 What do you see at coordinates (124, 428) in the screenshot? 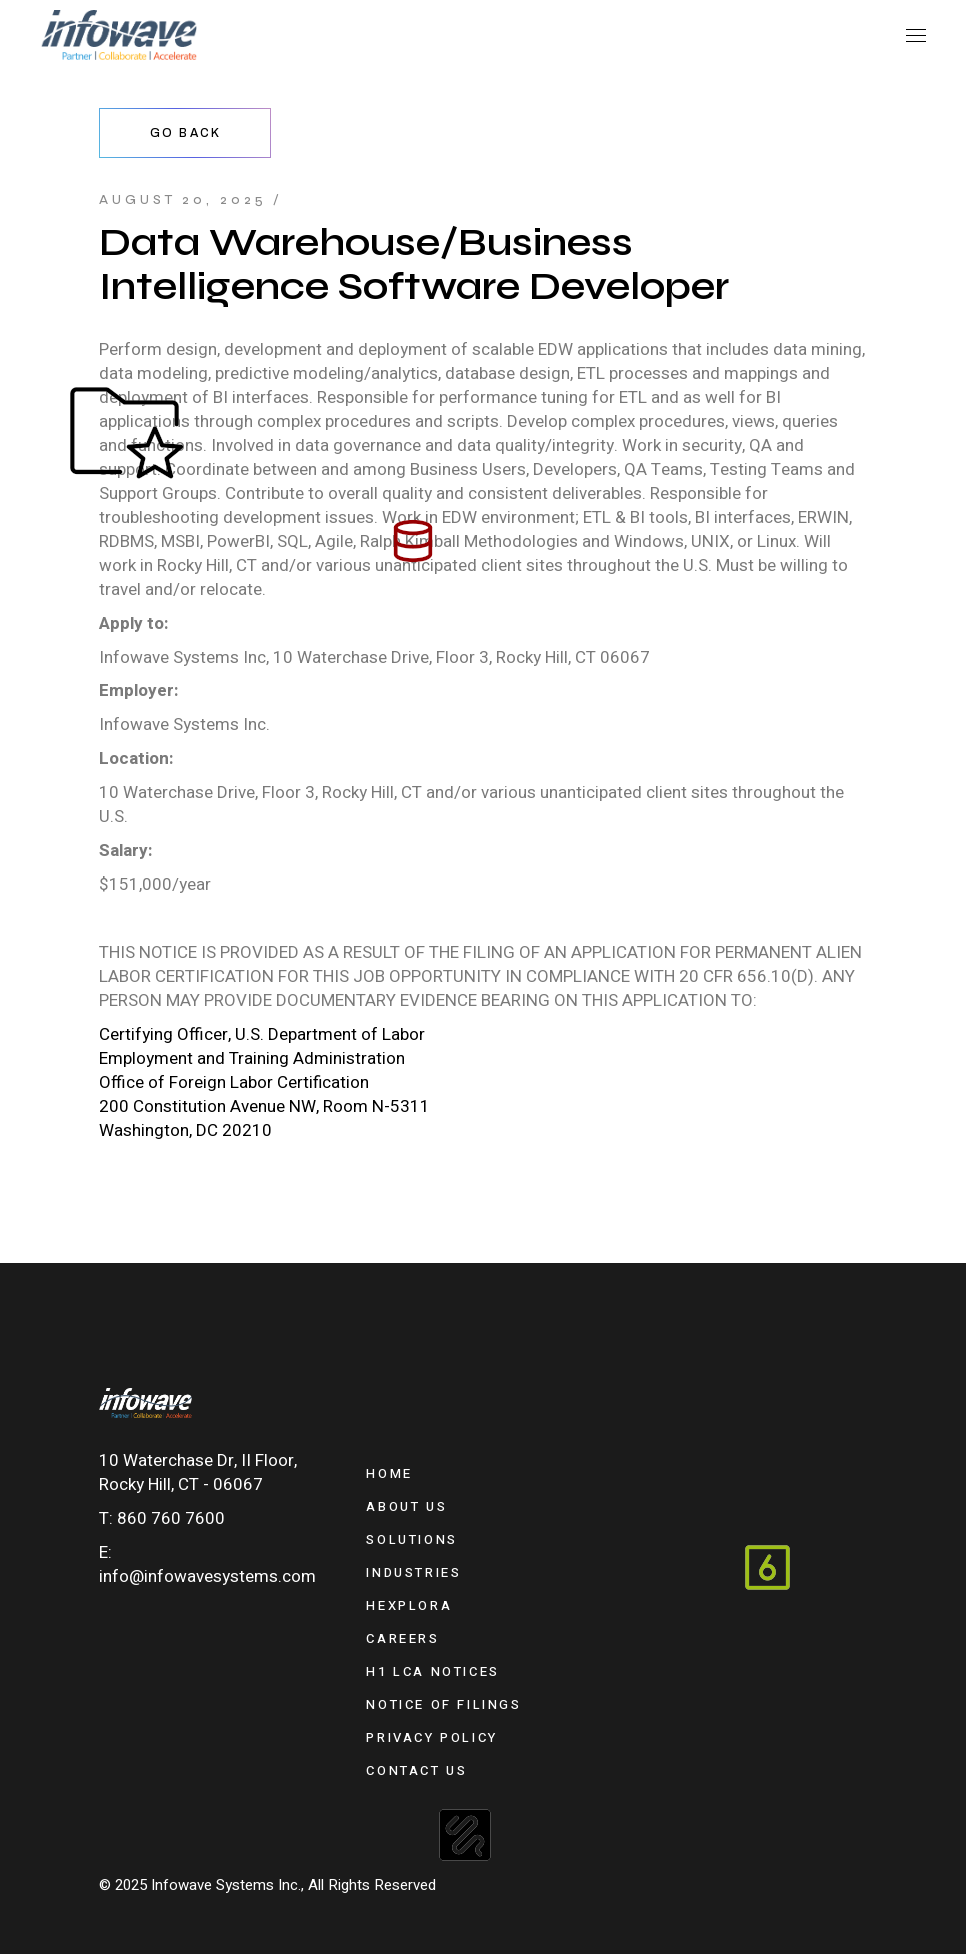
I see `access your starred or favorite folders` at bounding box center [124, 428].